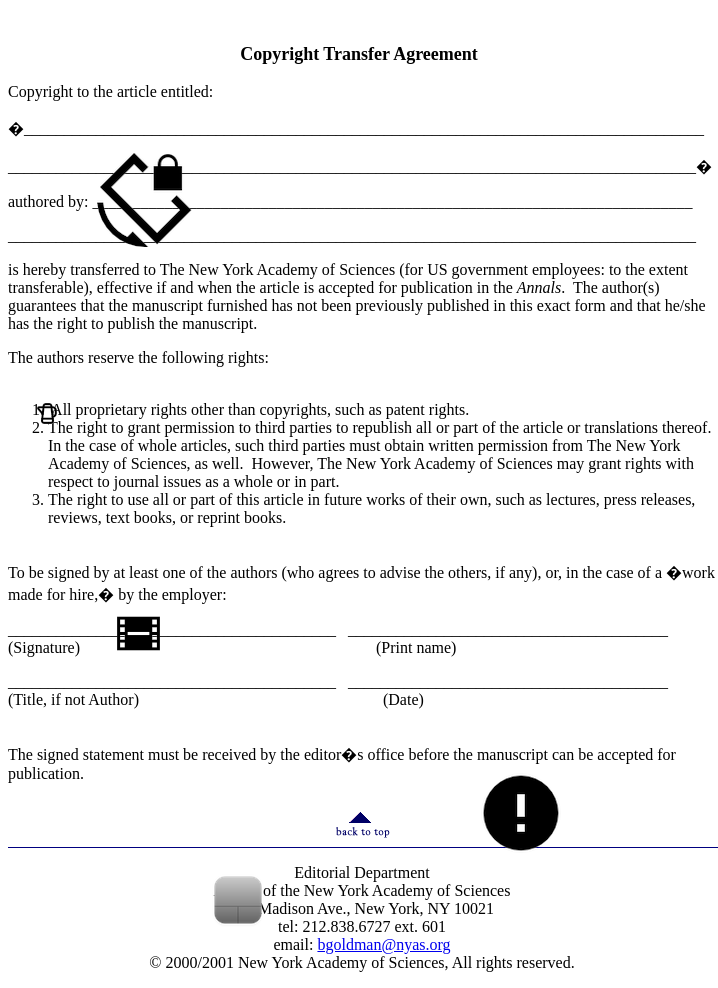 The width and height of the screenshot is (718, 988). What do you see at coordinates (145, 198) in the screenshot?
I see `lock screen rotation to current orientation` at bounding box center [145, 198].